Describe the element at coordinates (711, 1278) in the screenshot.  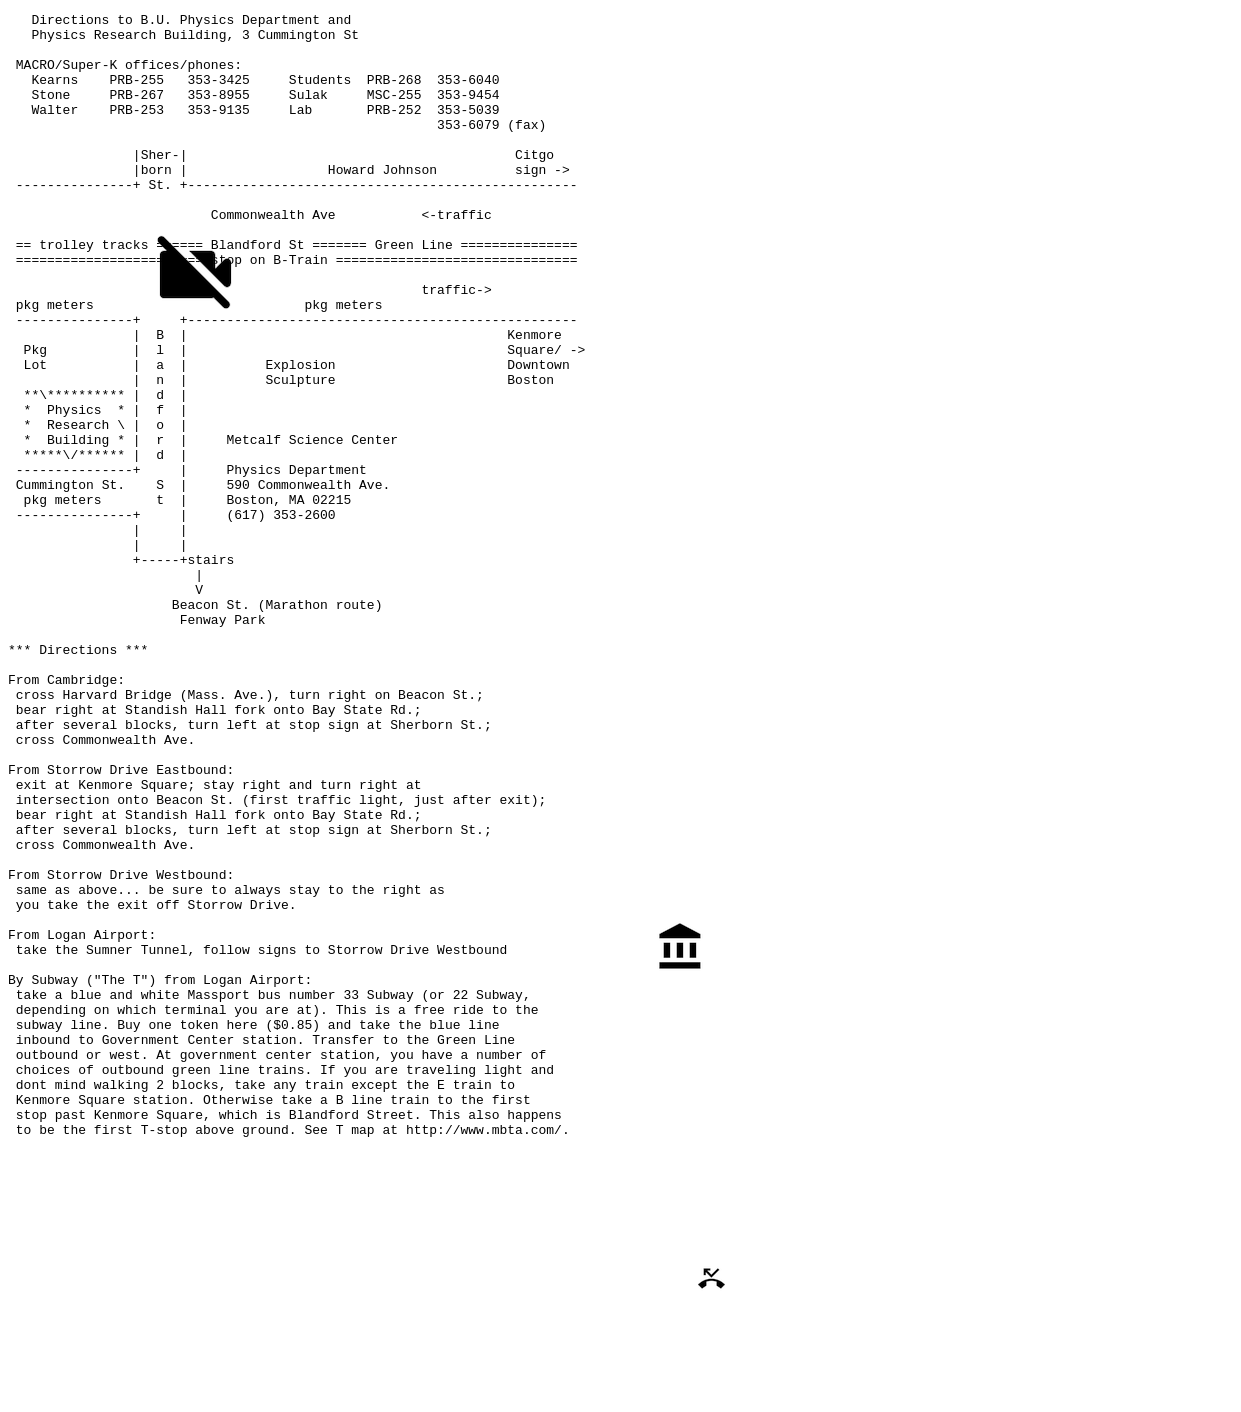
I see `indicates a missed phone call` at that location.